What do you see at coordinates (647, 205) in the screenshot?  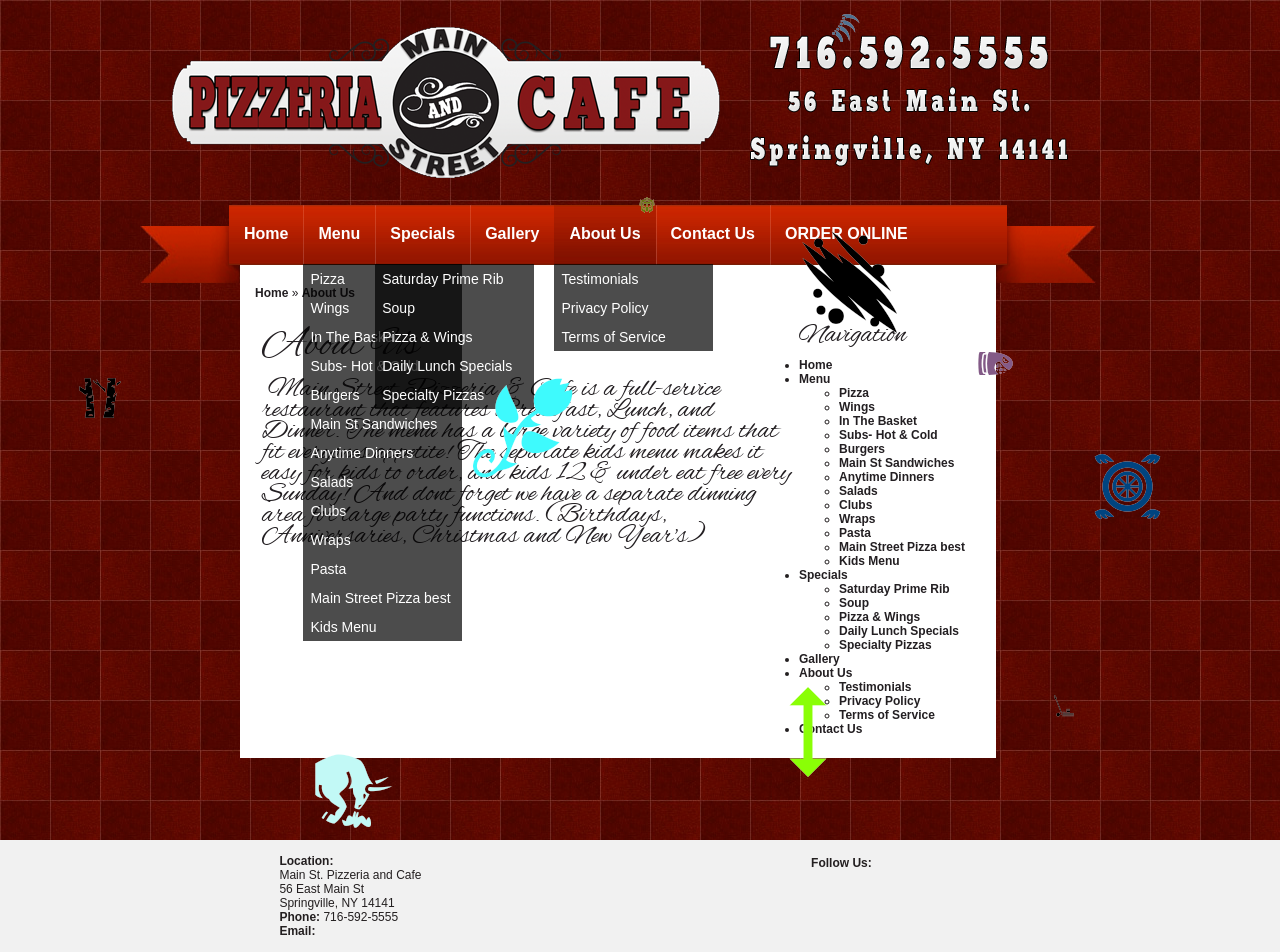 I see `select mech or robot character class` at bounding box center [647, 205].